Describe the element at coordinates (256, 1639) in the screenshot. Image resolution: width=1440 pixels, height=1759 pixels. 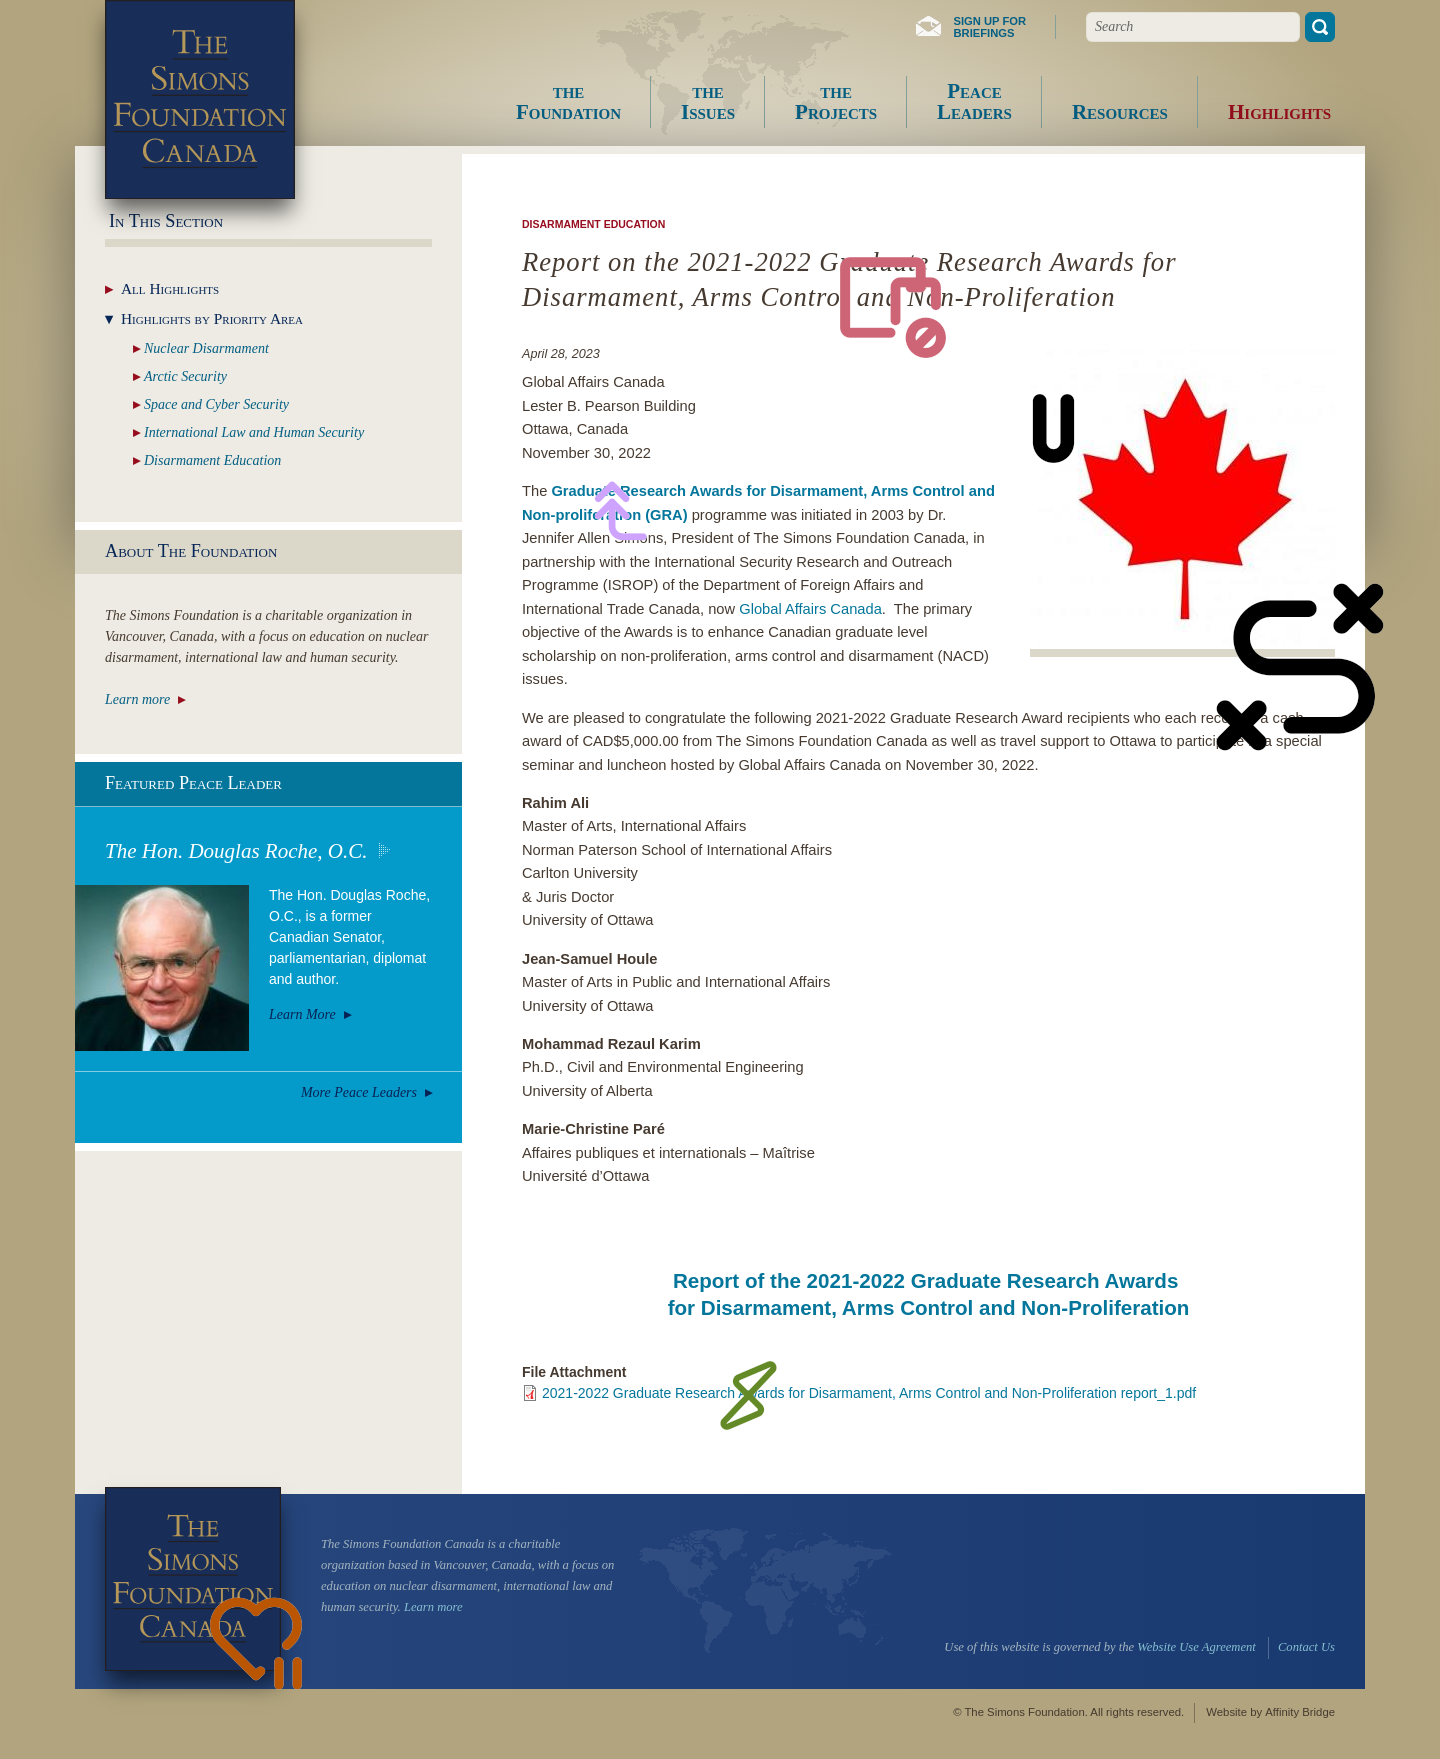
I see `pause health monitoring or tracking` at that location.